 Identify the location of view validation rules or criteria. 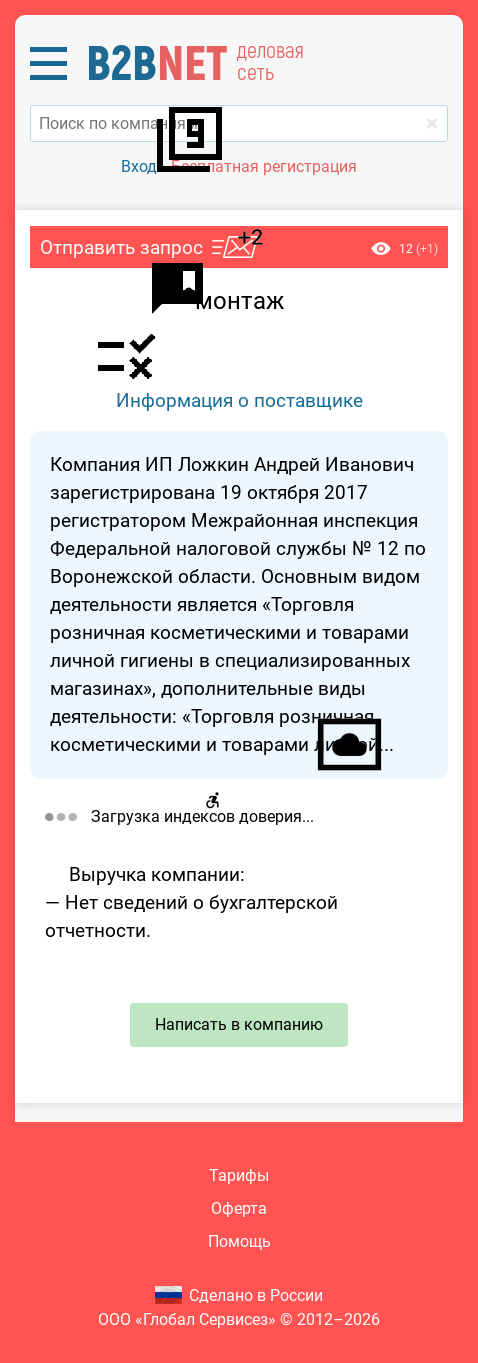
(126, 356).